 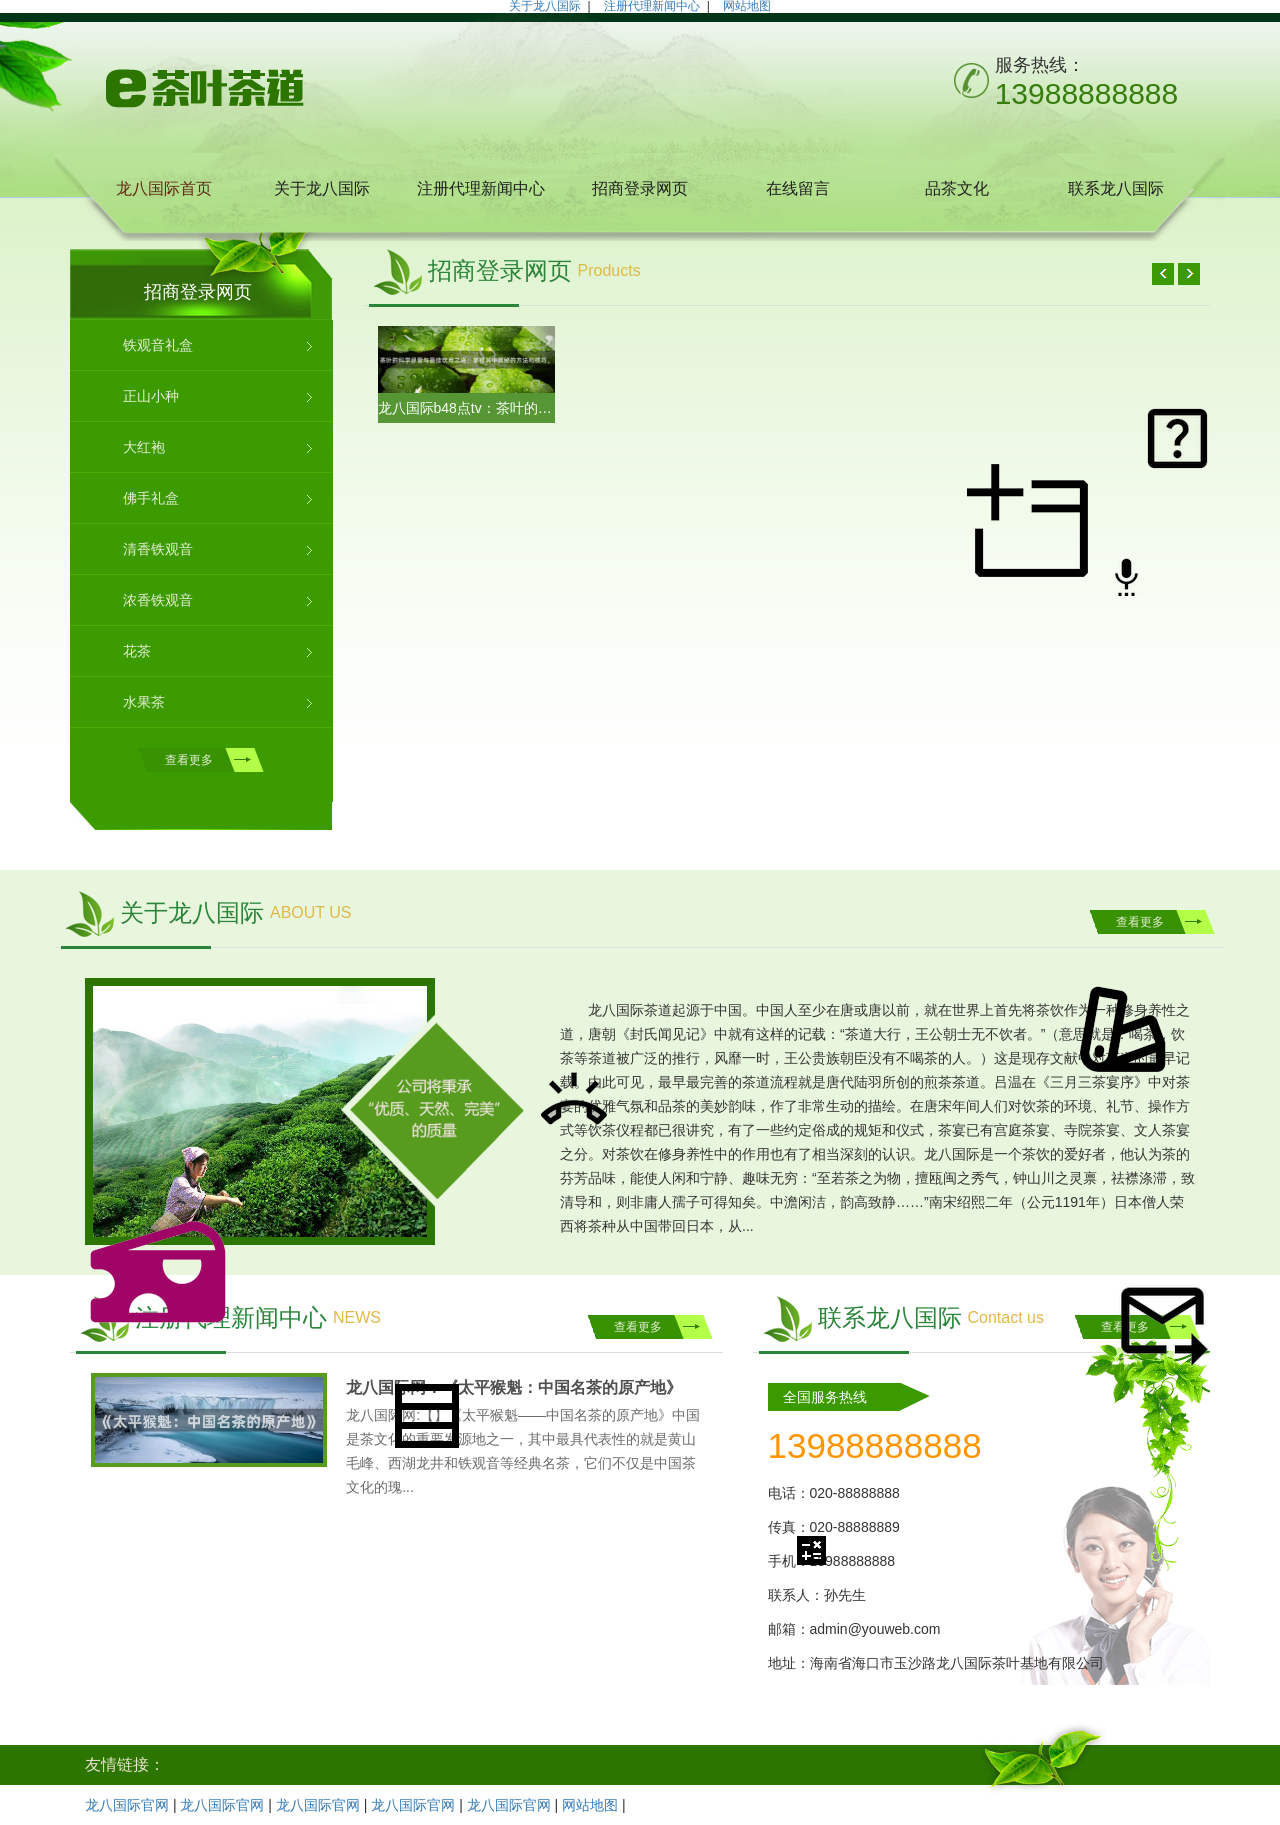 I want to click on open color palette or theme options, so click(x=1119, y=1032).